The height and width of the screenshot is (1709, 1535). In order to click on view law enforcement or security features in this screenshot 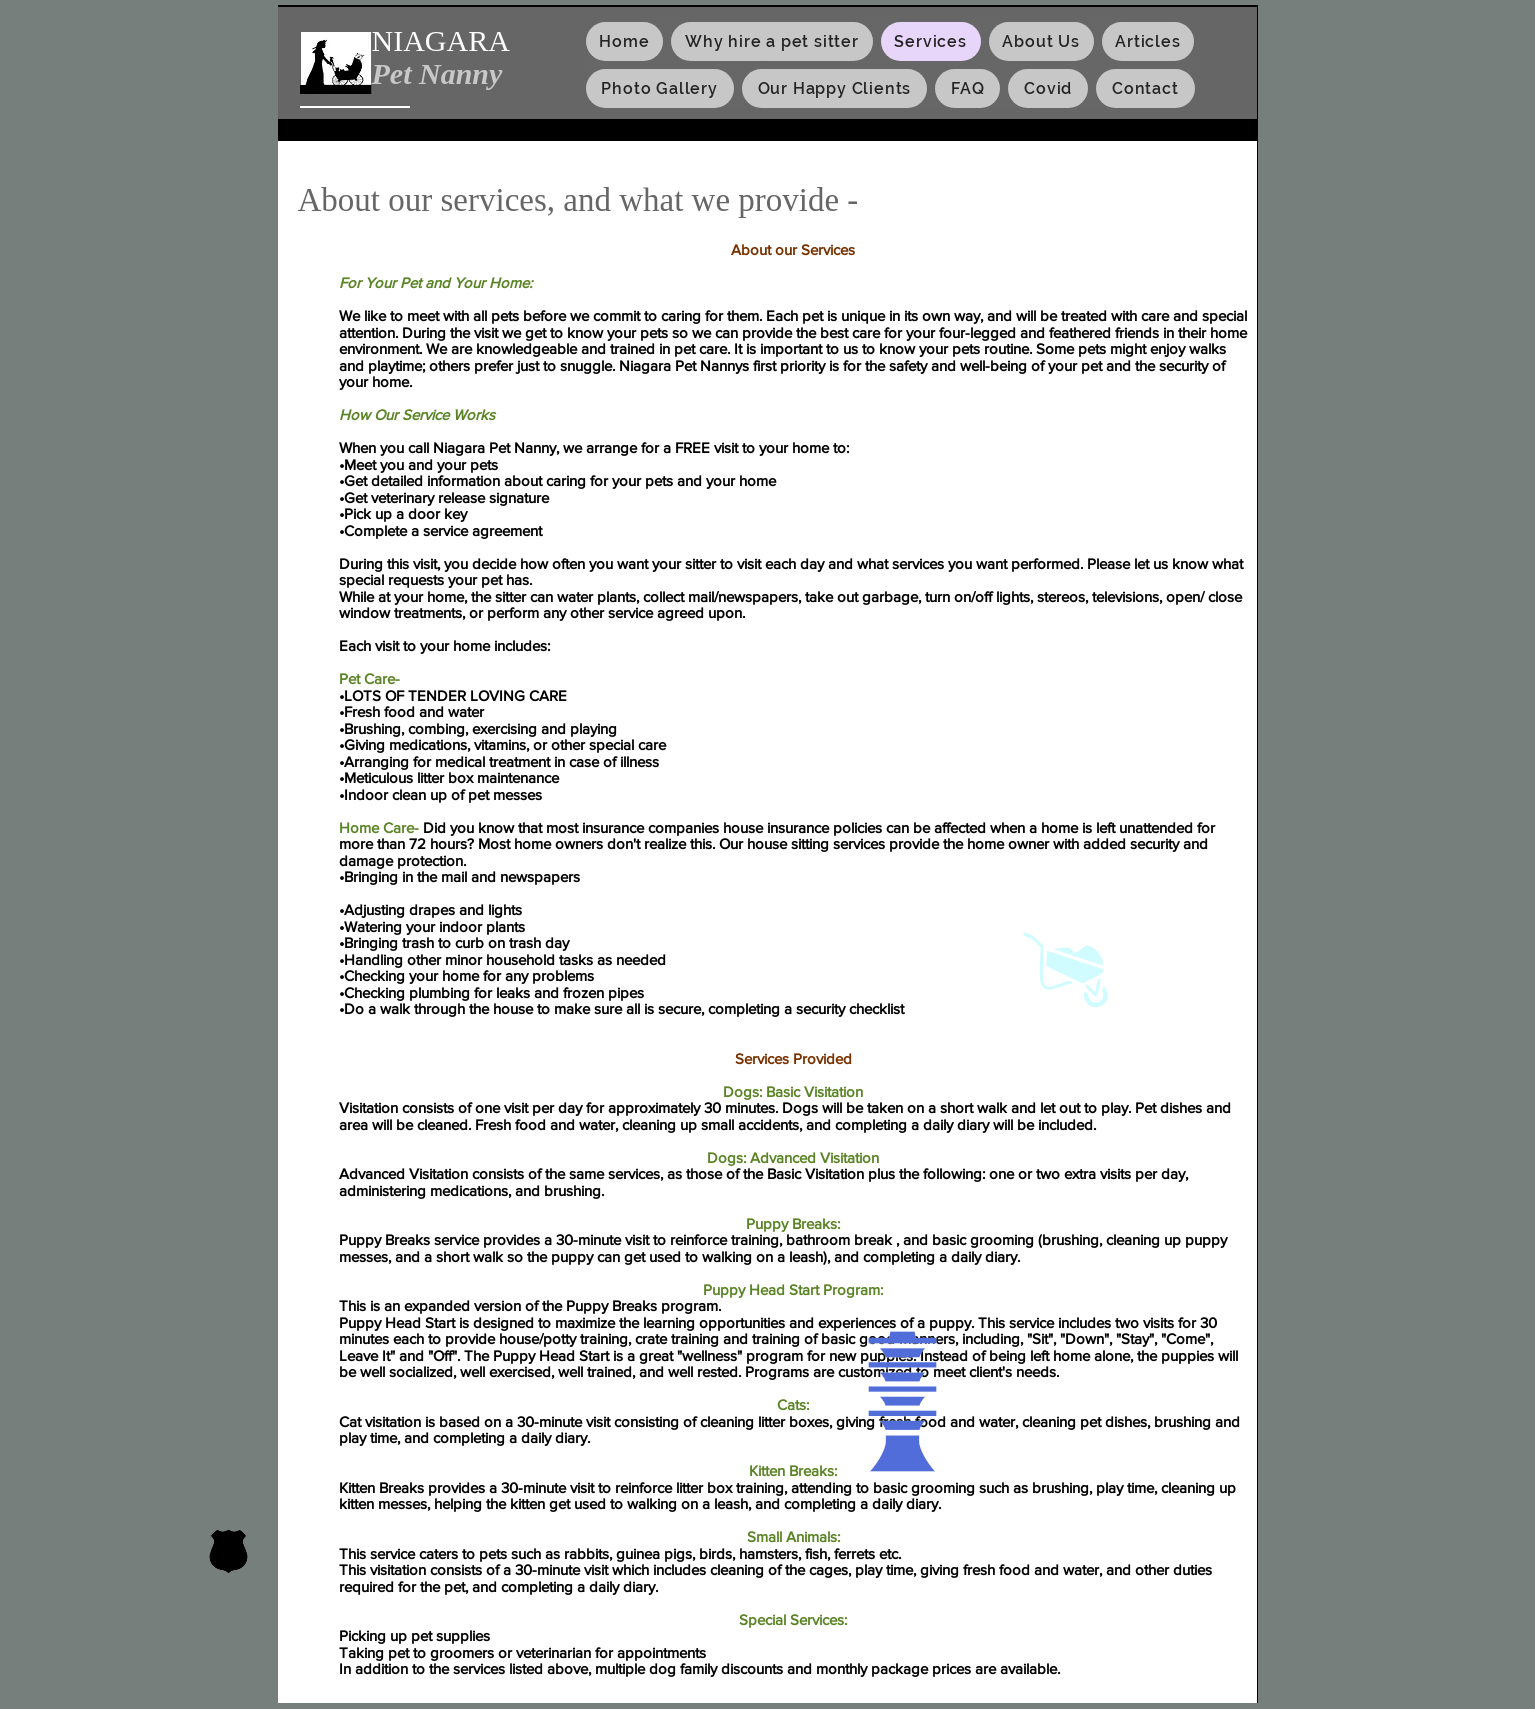, I will do `click(228, 1551)`.